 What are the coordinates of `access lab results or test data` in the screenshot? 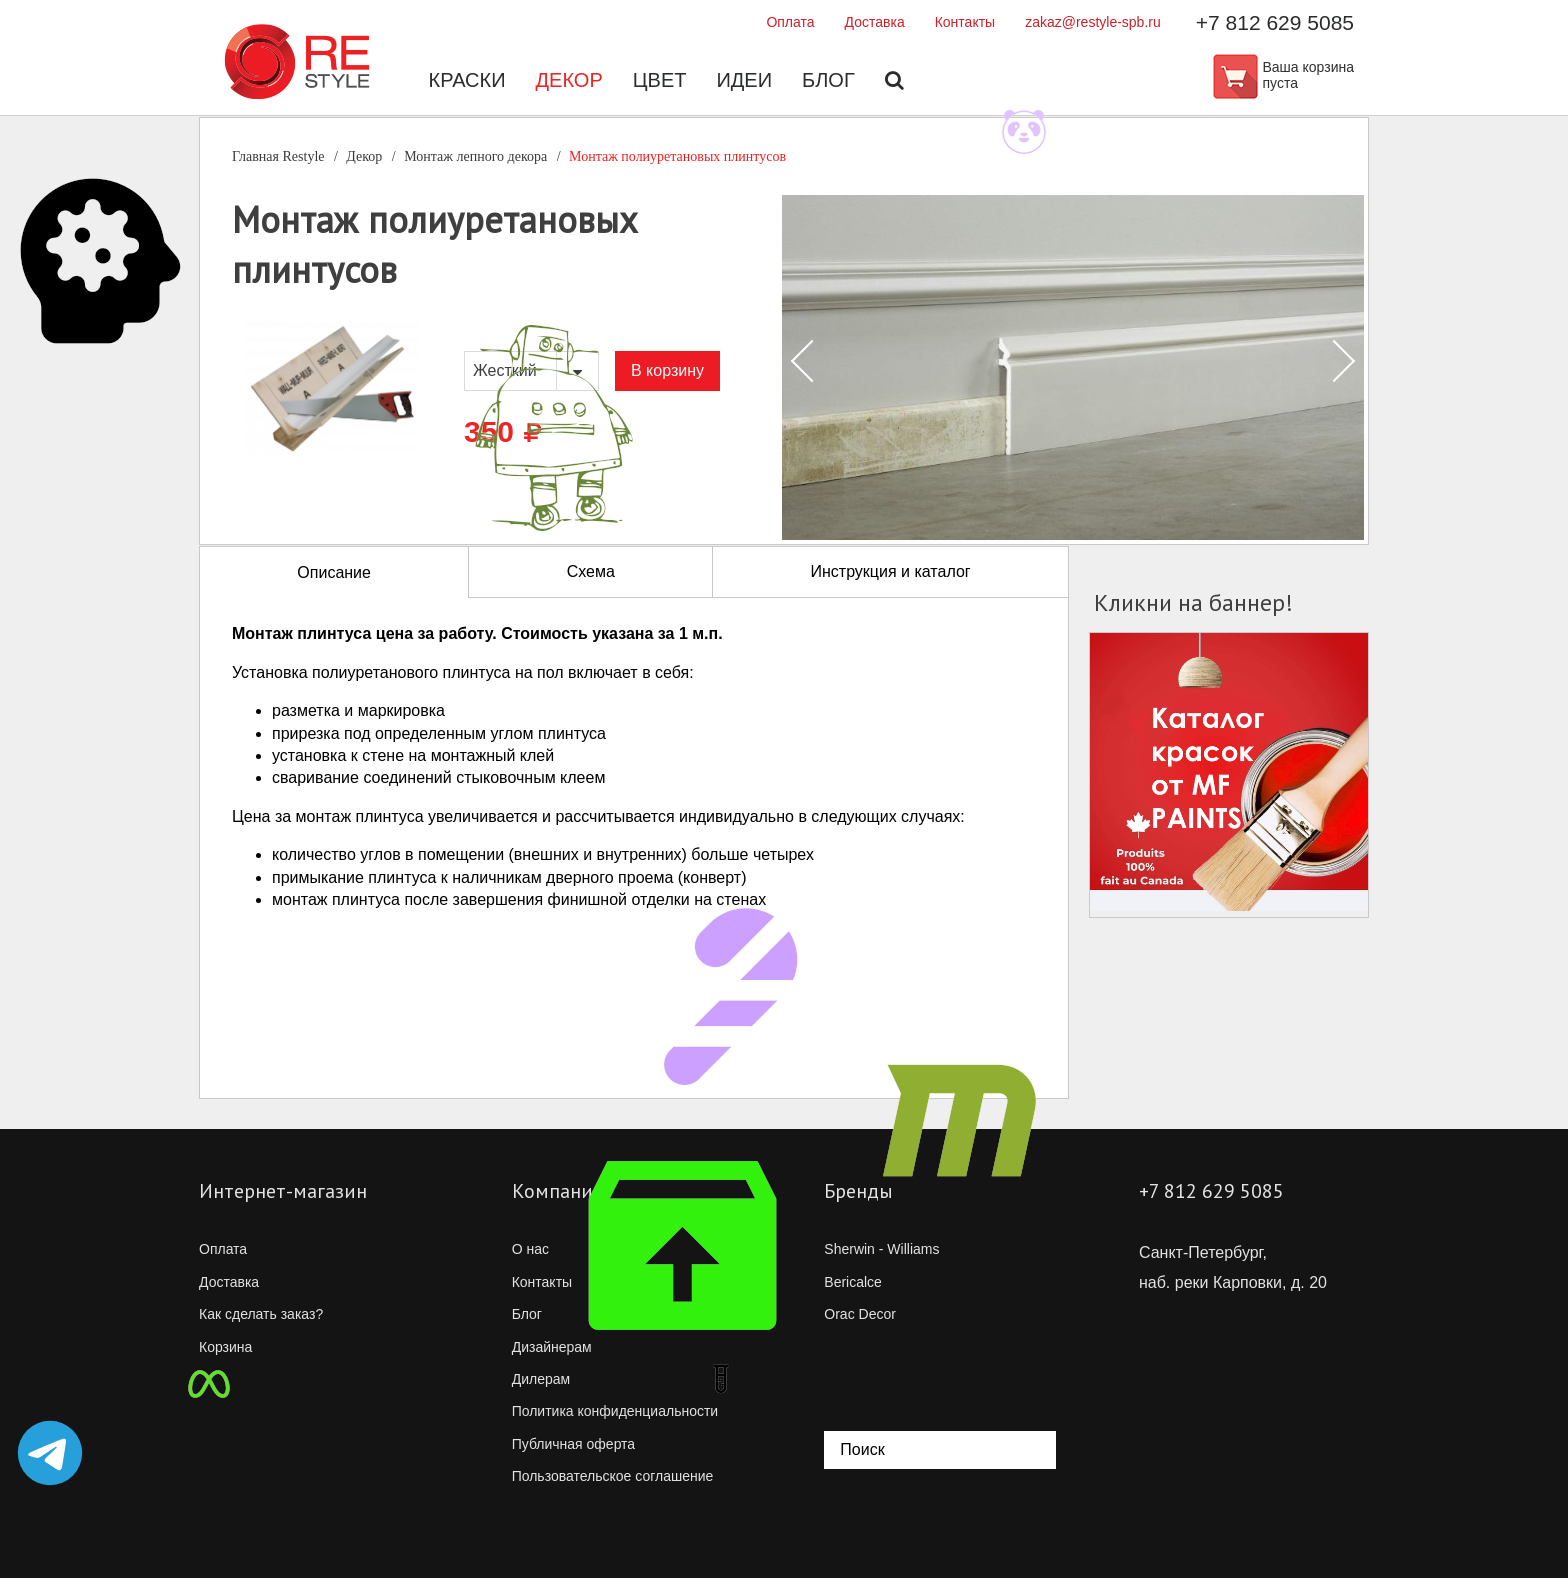 It's located at (721, 1379).